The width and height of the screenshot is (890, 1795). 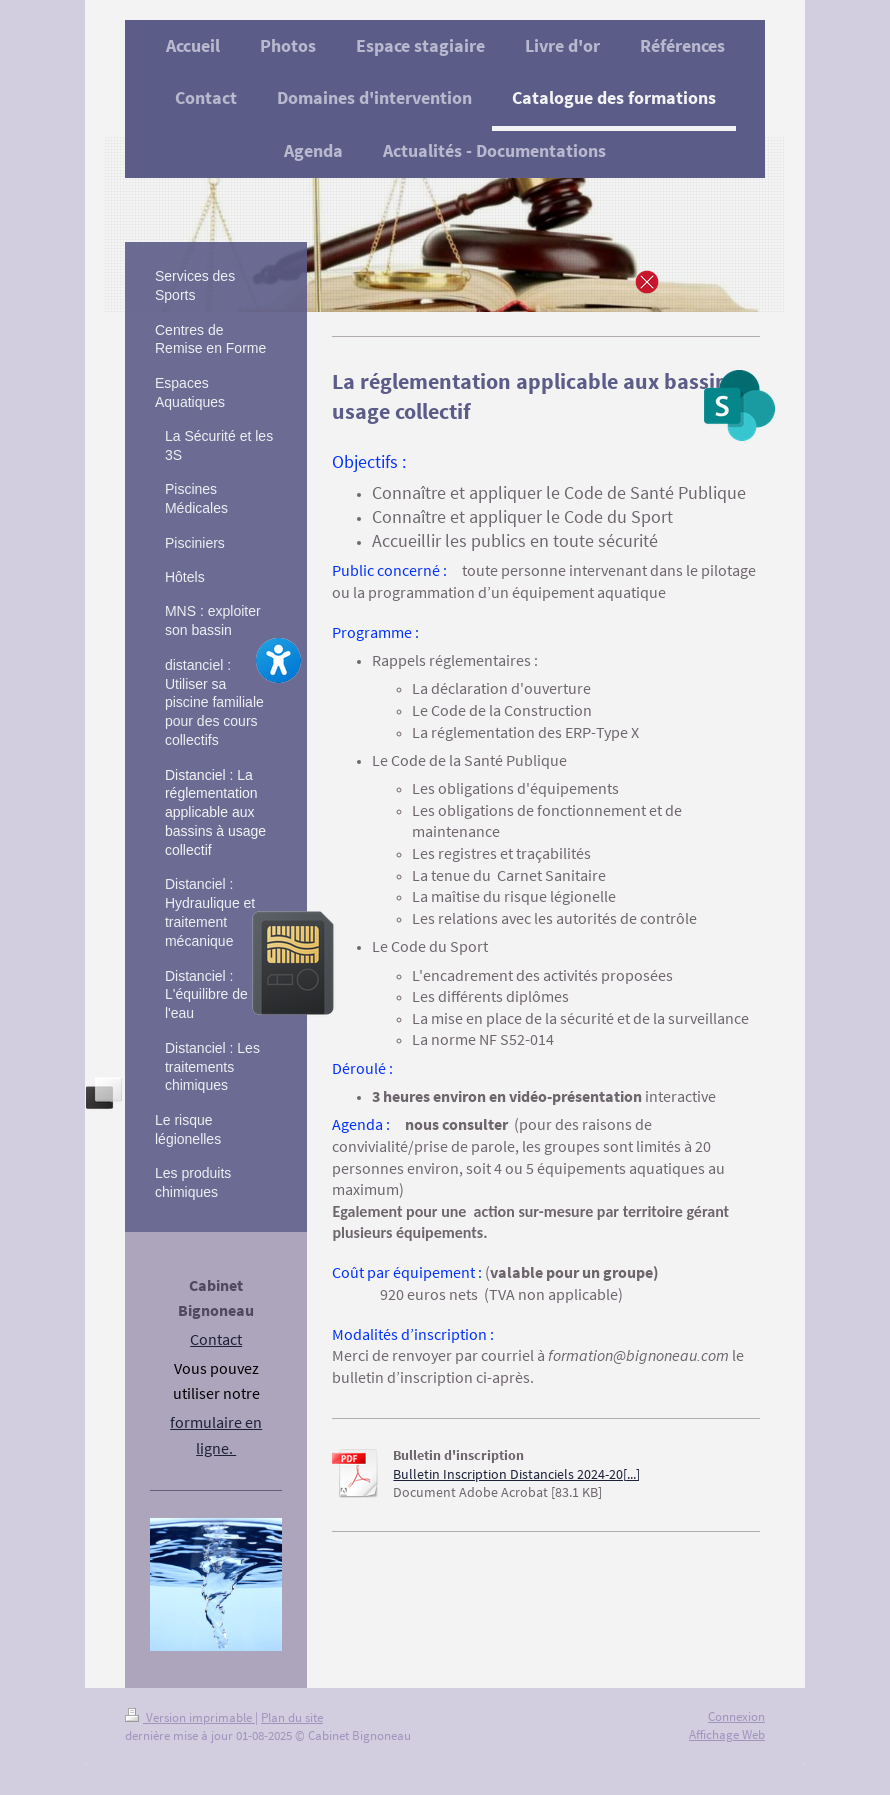 I want to click on access flash memory or SD card storage, so click(x=293, y=963).